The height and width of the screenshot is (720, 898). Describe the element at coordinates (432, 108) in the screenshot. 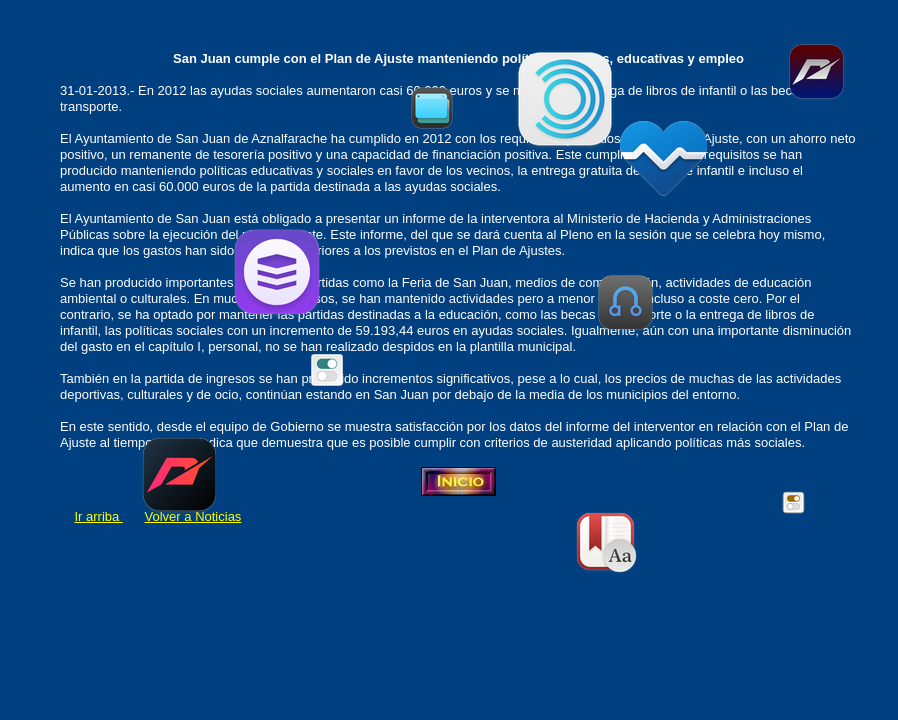

I see `open window management settings` at that location.